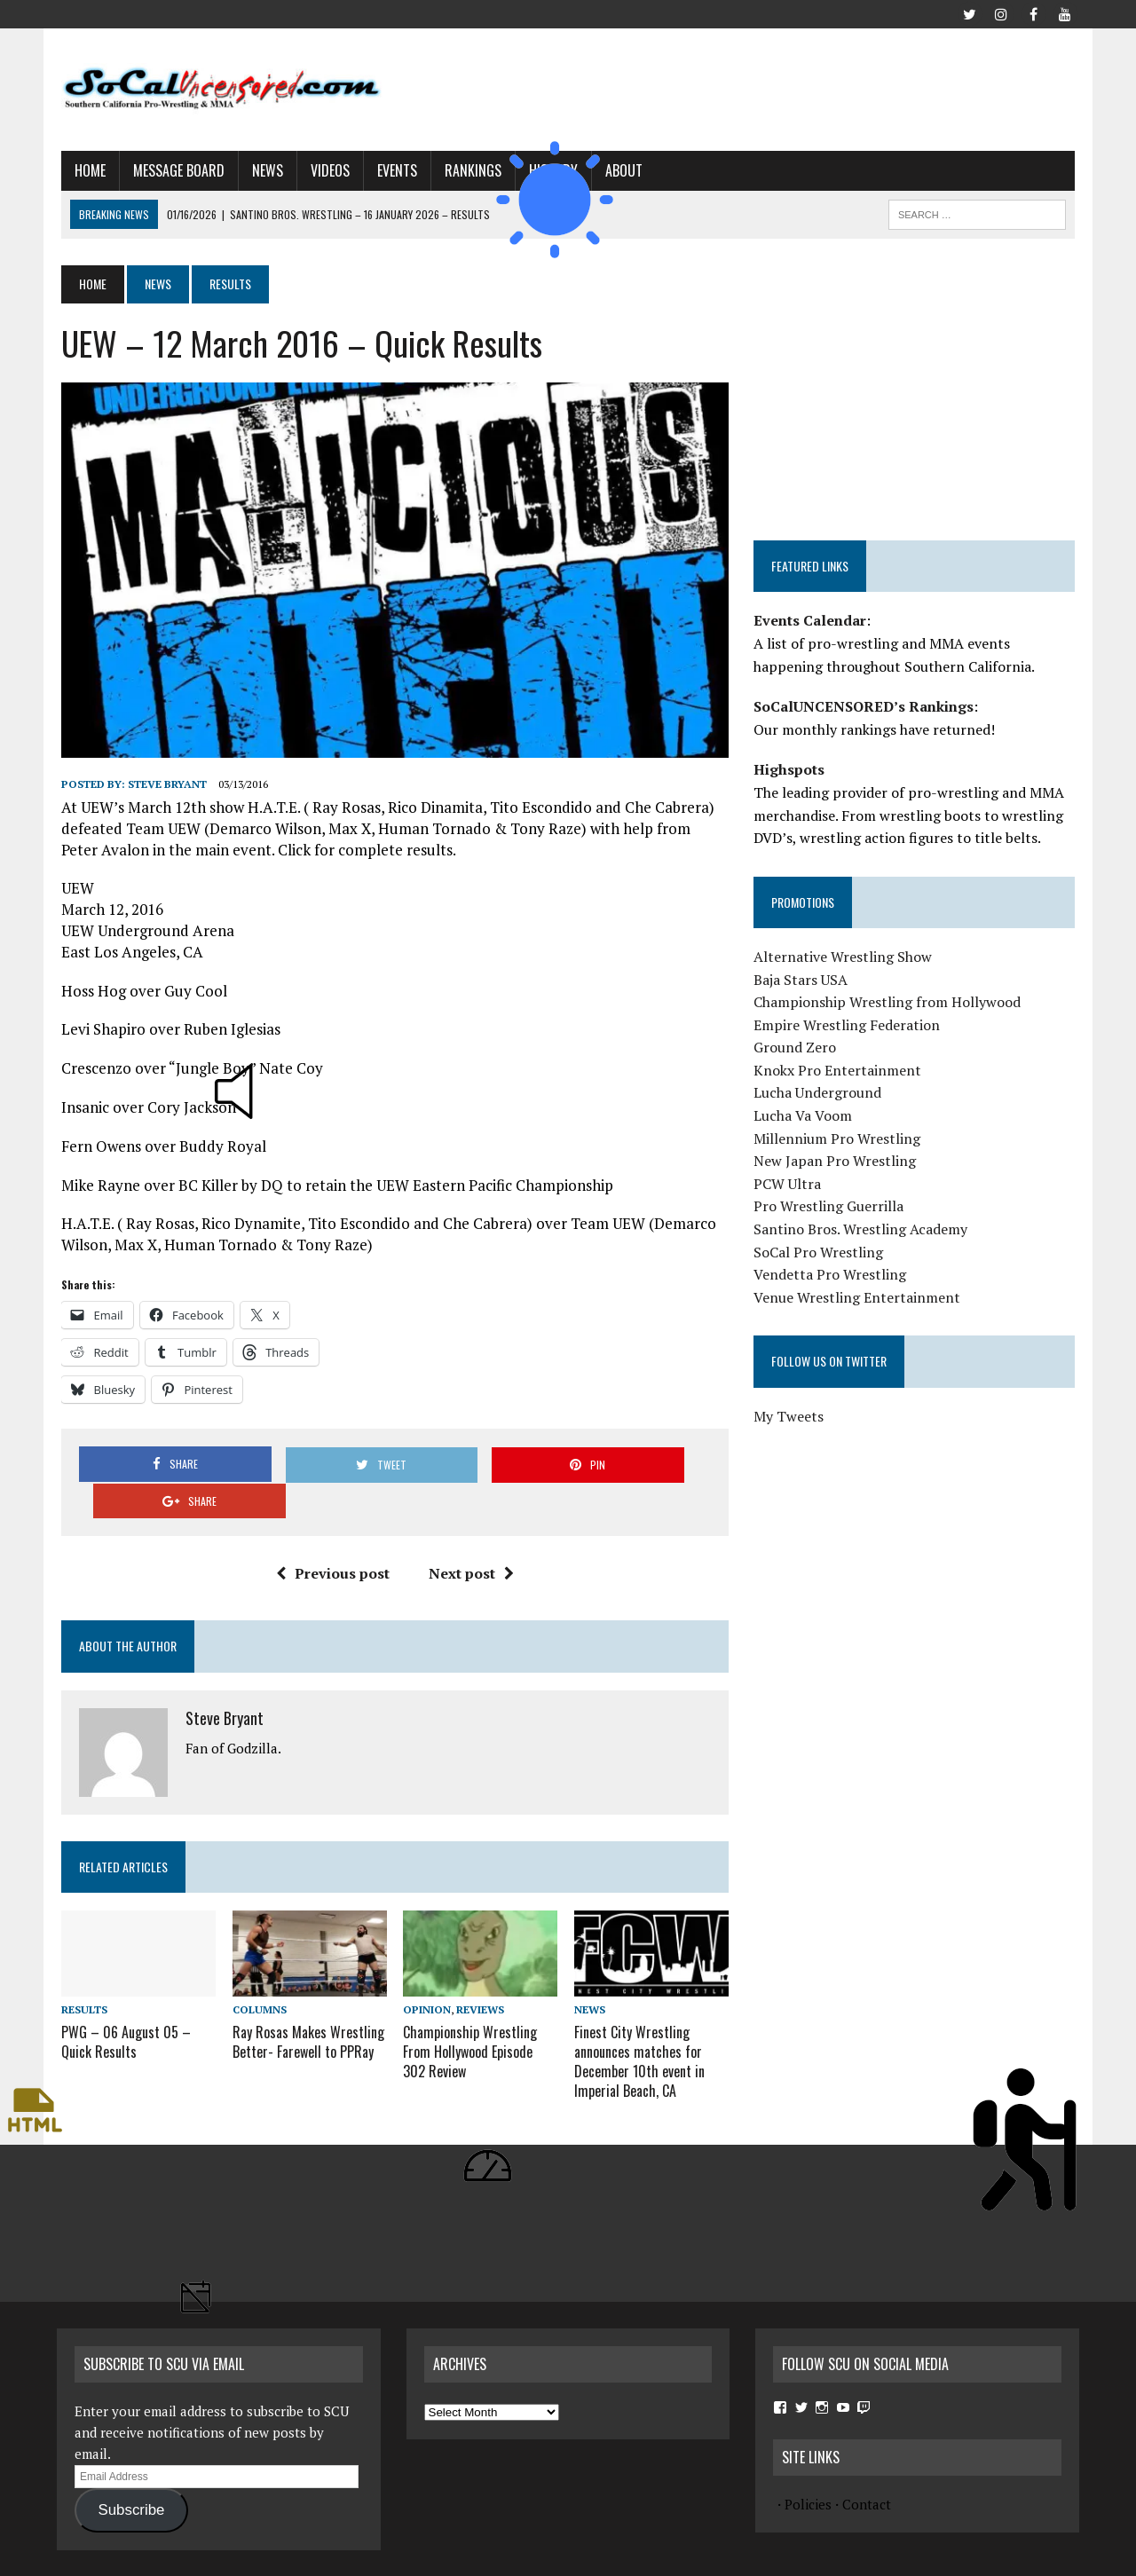 The width and height of the screenshot is (1136, 2576). I want to click on switch to light mode, so click(555, 200).